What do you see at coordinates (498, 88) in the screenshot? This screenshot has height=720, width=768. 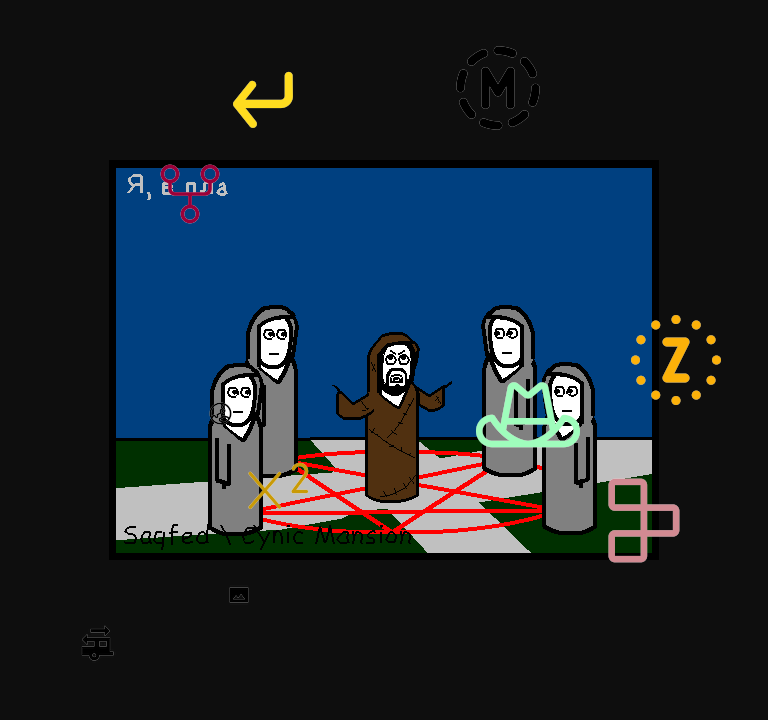 I see `indicates a pending or in-progress medium priority status` at bounding box center [498, 88].